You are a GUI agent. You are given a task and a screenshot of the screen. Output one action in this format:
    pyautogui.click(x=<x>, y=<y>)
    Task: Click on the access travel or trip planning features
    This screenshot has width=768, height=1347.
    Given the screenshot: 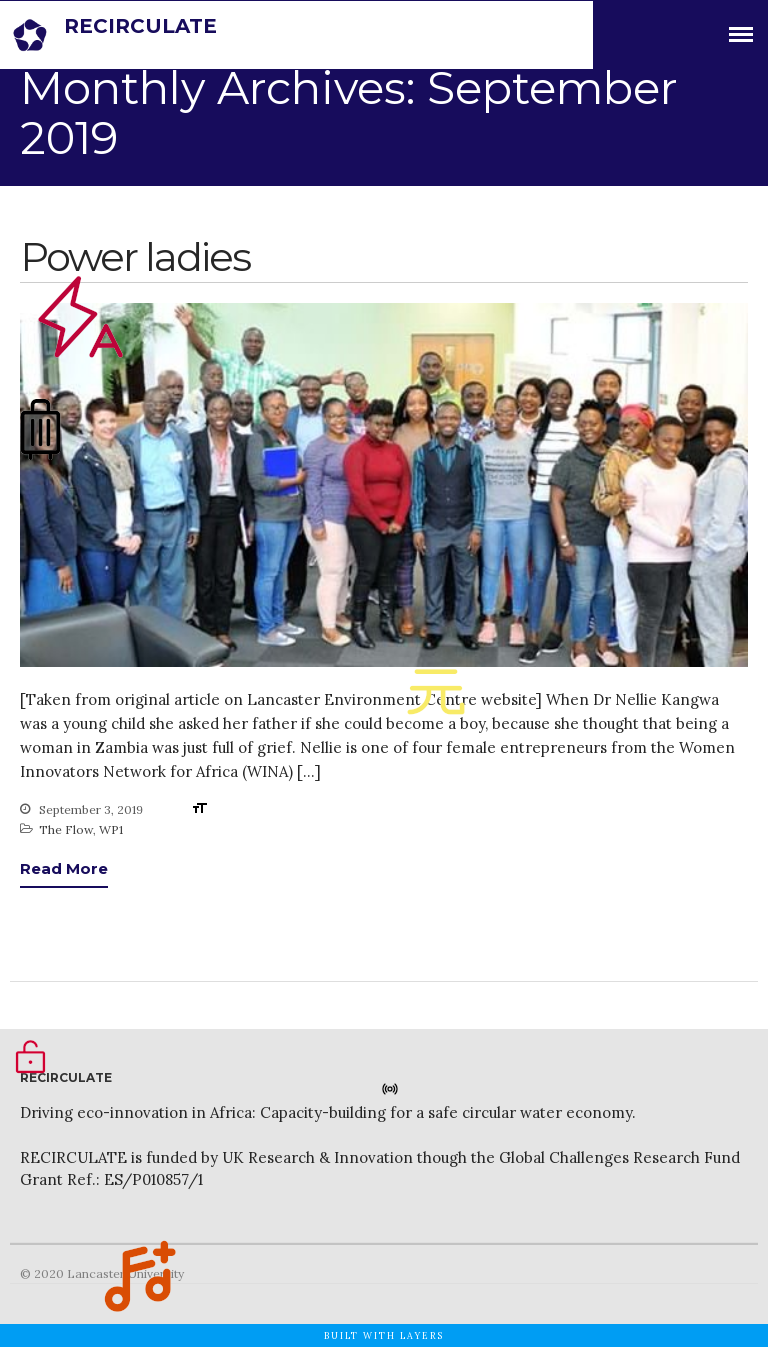 What is the action you would take?
    pyautogui.click(x=40, y=430)
    